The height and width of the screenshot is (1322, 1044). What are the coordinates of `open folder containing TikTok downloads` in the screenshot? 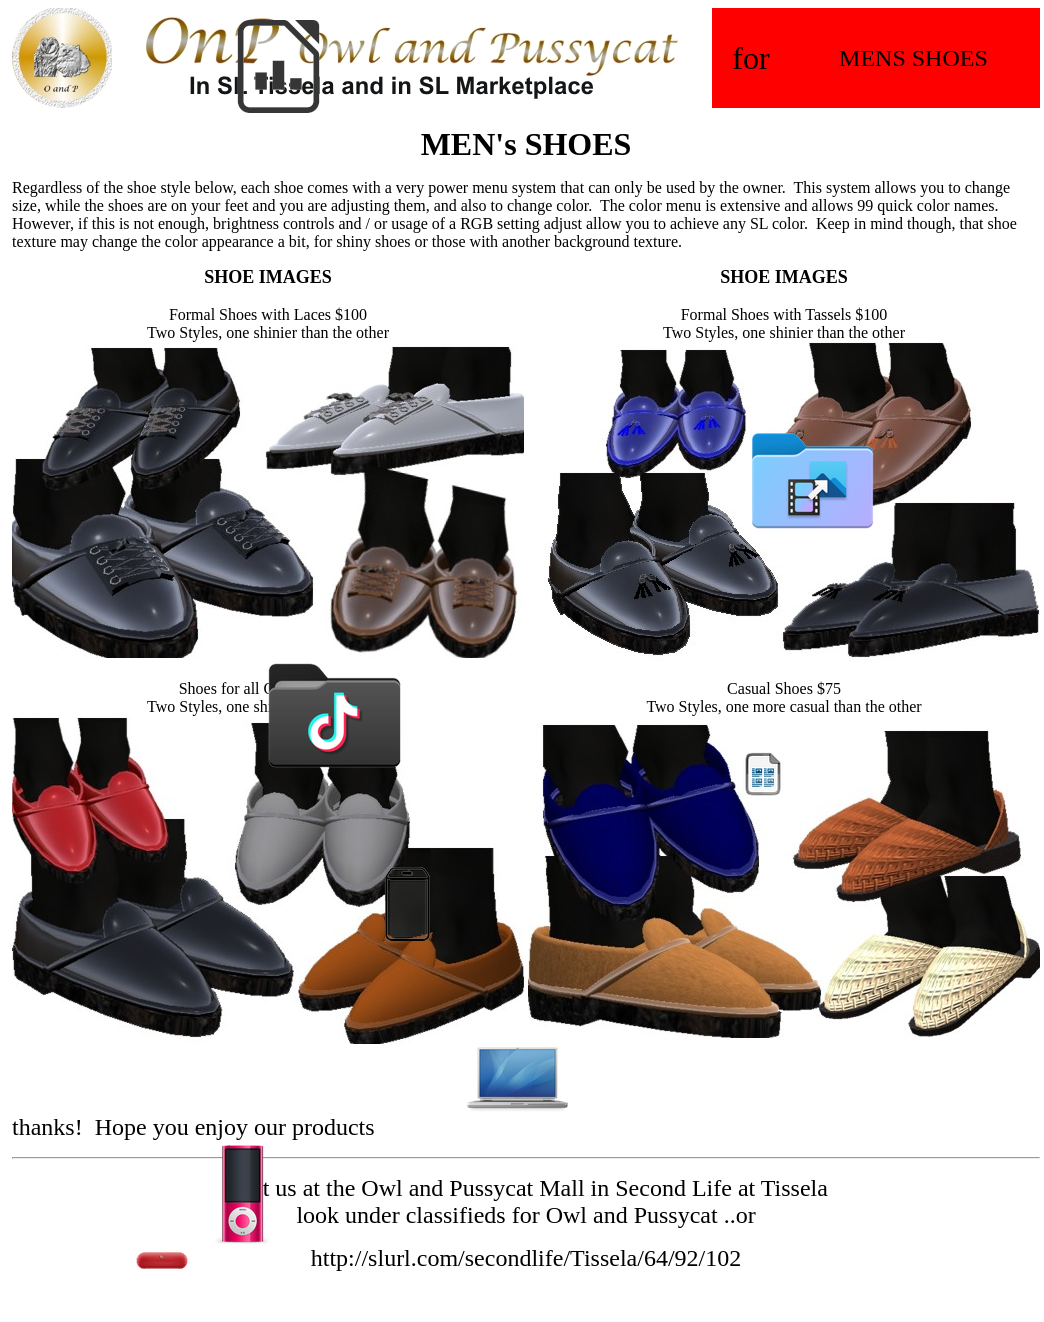 It's located at (334, 719).